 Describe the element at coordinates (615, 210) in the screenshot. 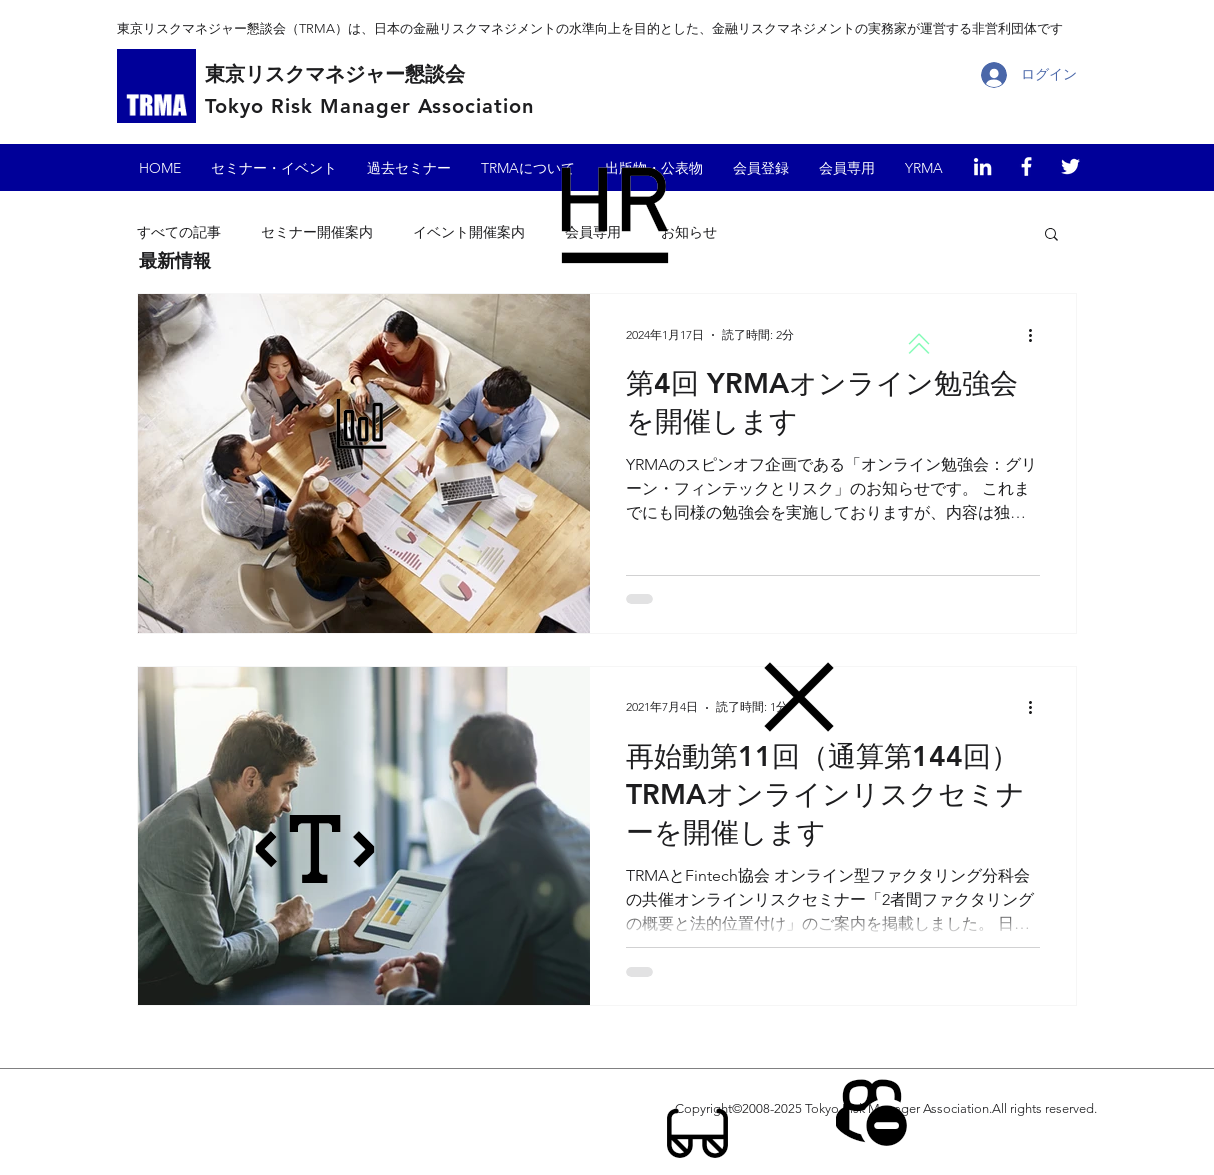

I see `insert a horizontal rule or divider line` at that location.